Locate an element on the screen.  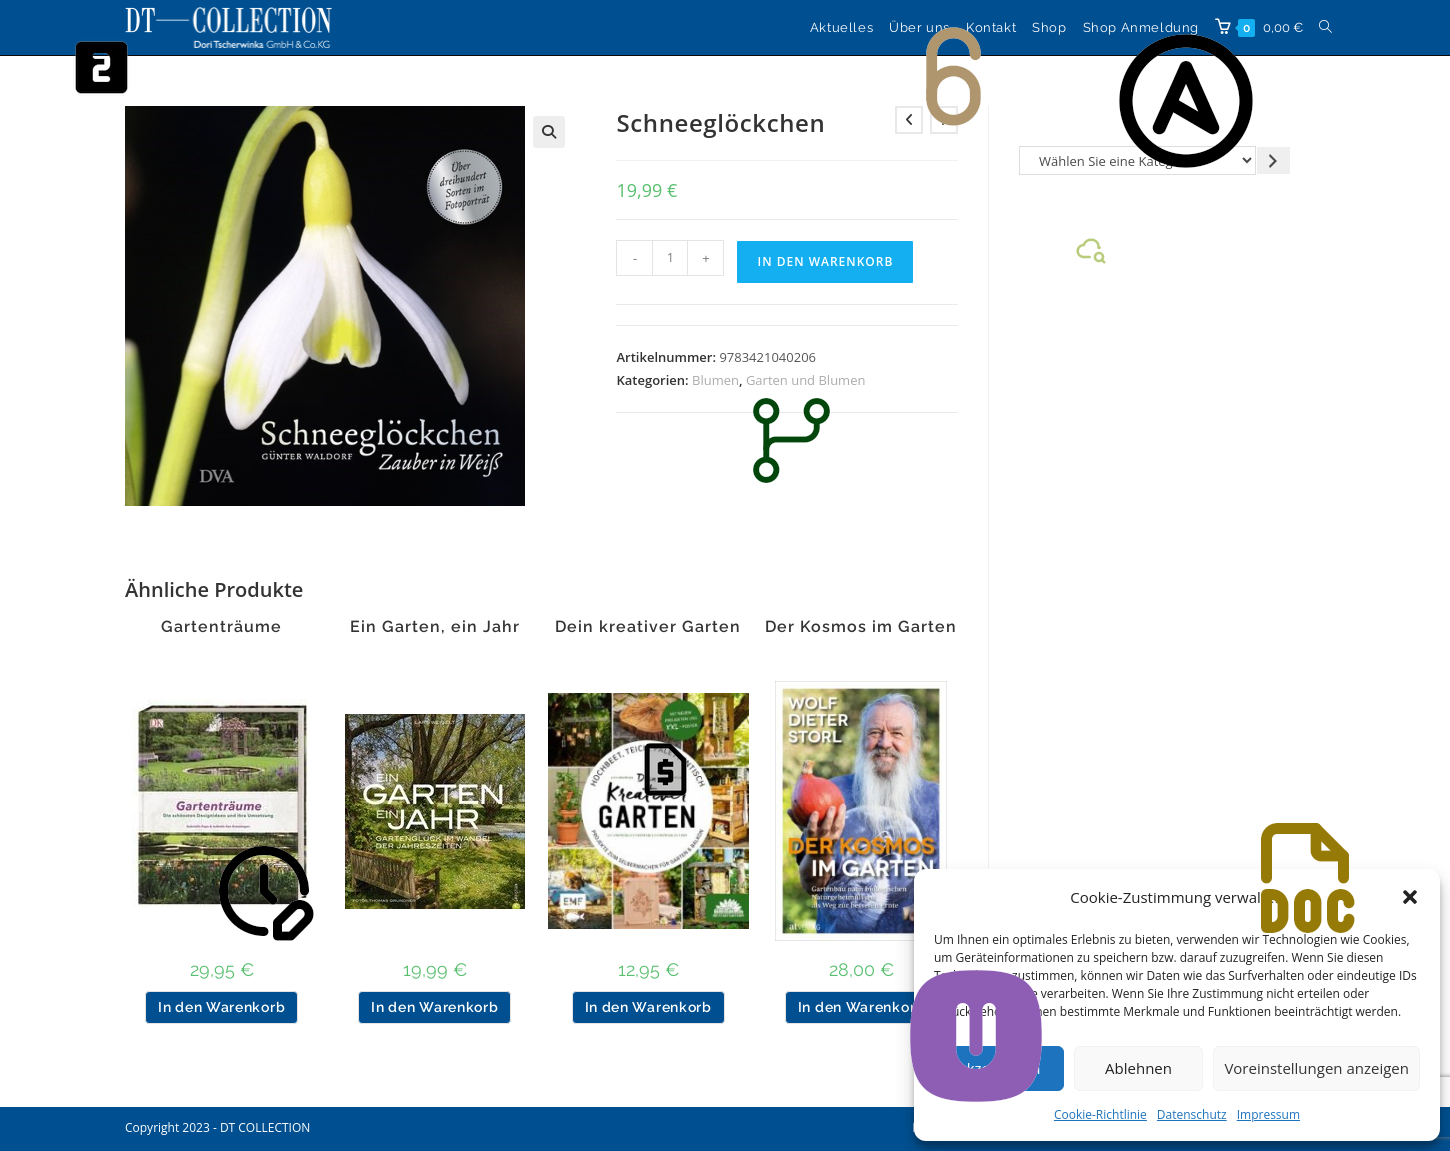
view repository branches is located at coordinates (791, 440).